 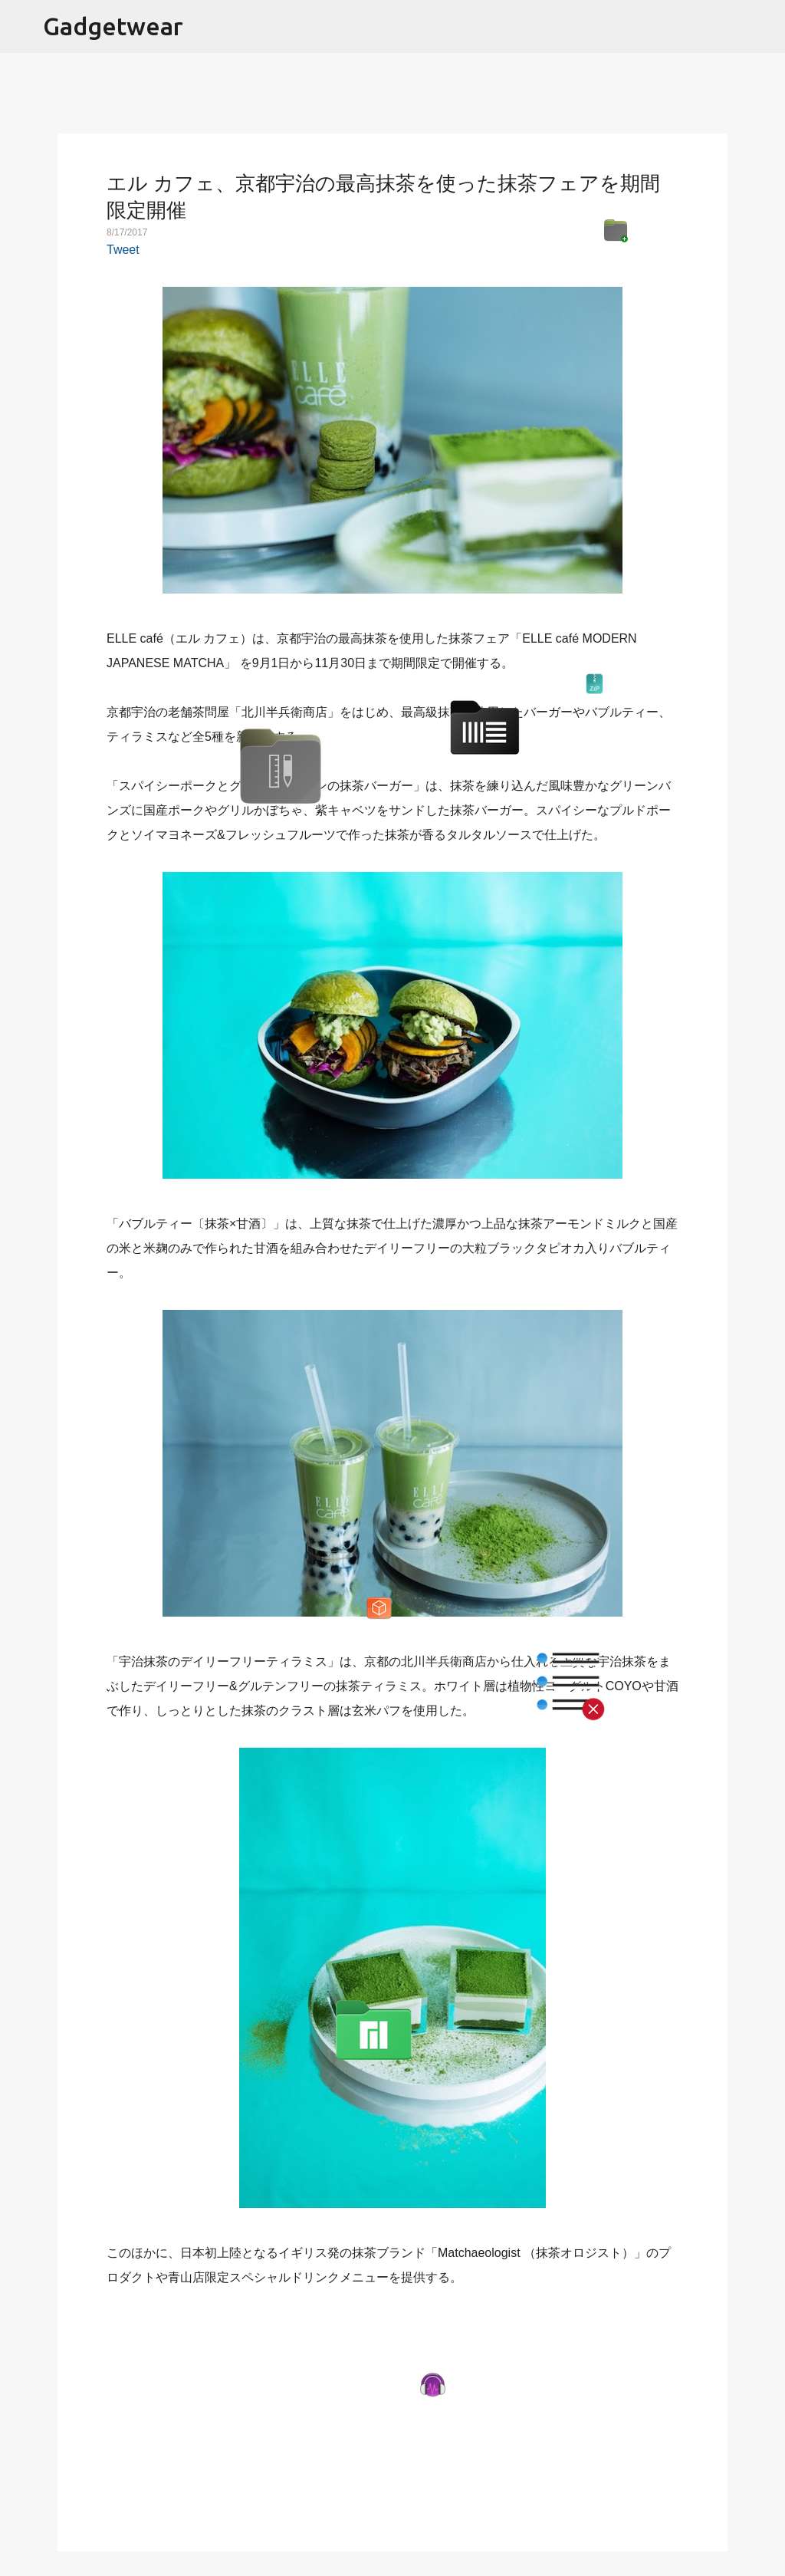 I want to click on open a compressed zip archive, so click(x=594, y=683).